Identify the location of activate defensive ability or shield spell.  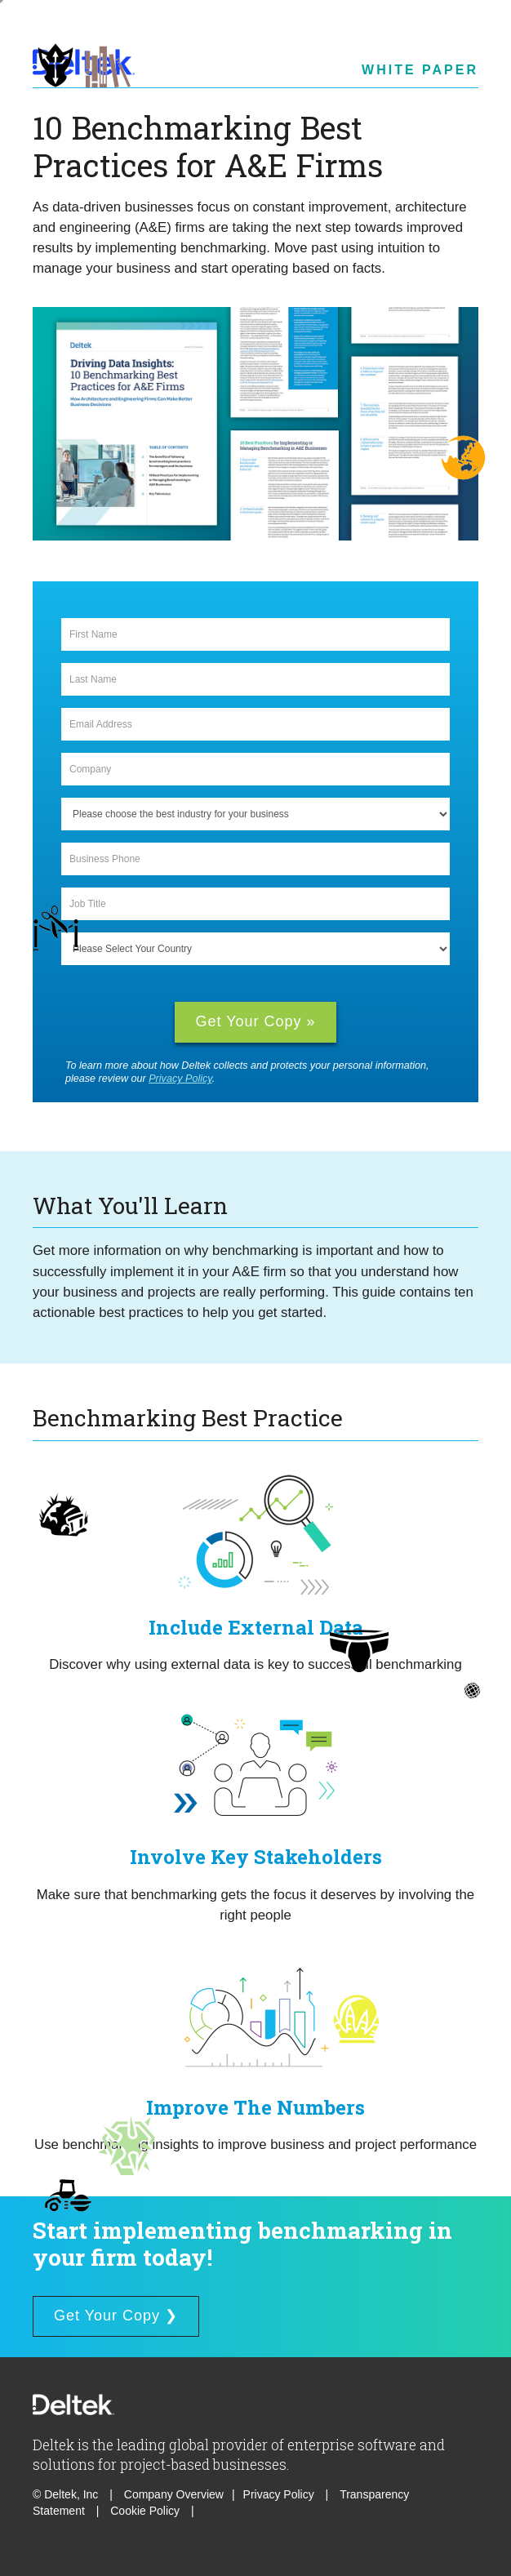
(128, 2146).